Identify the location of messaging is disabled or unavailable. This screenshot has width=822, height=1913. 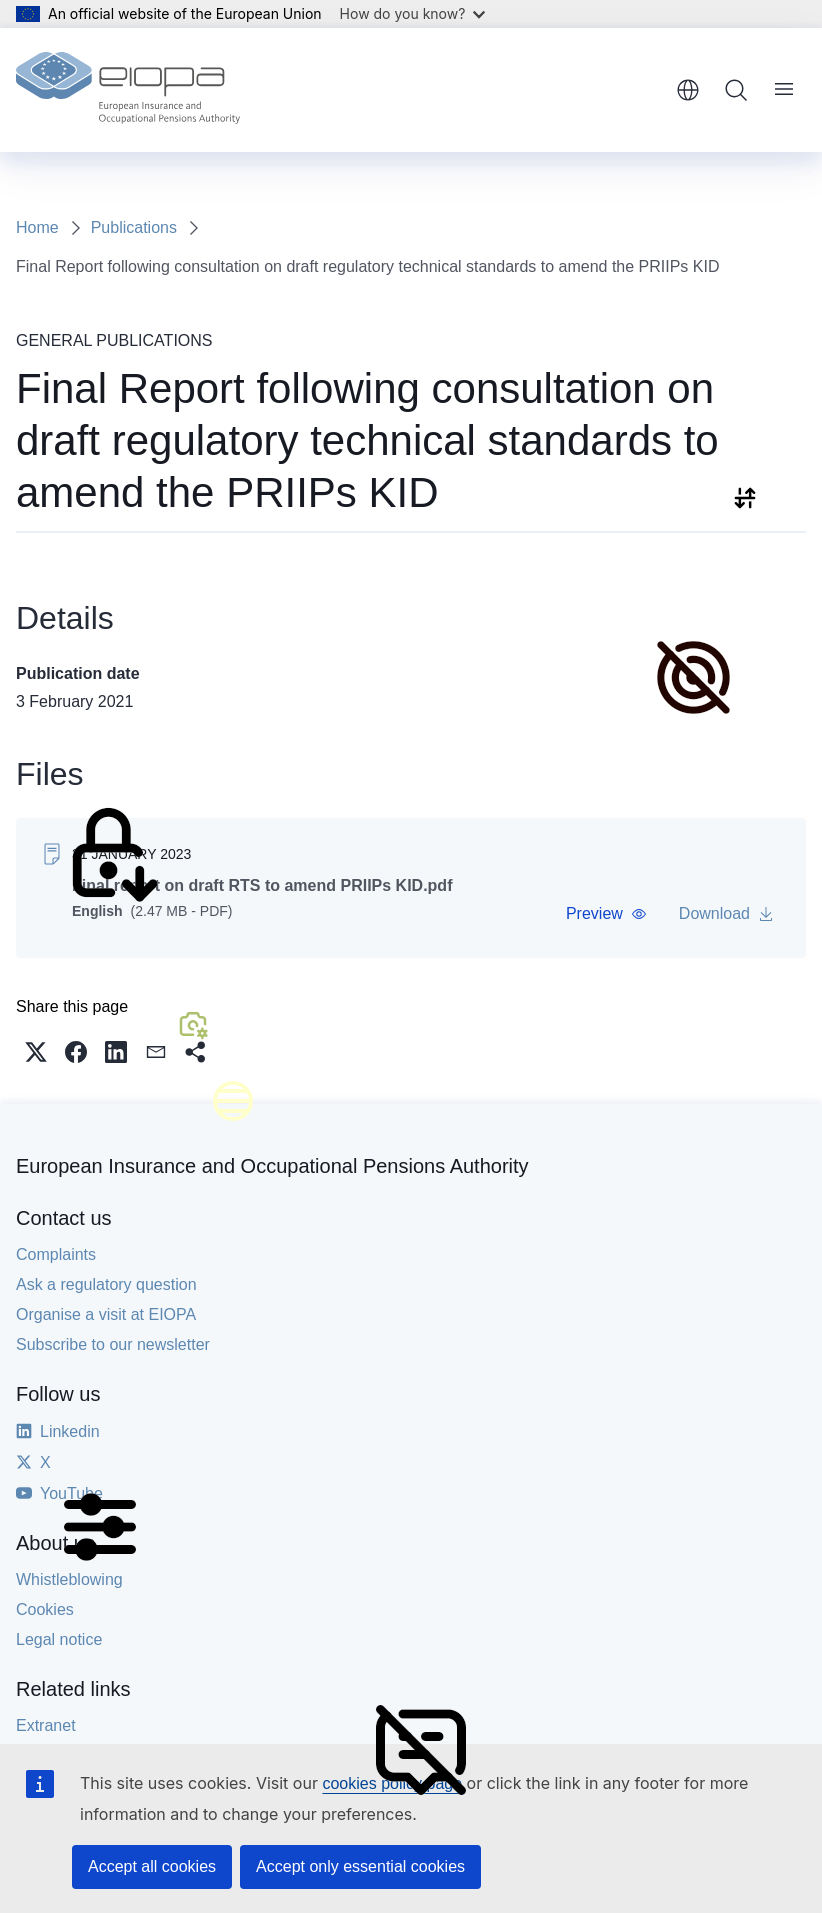
(421, 1750).